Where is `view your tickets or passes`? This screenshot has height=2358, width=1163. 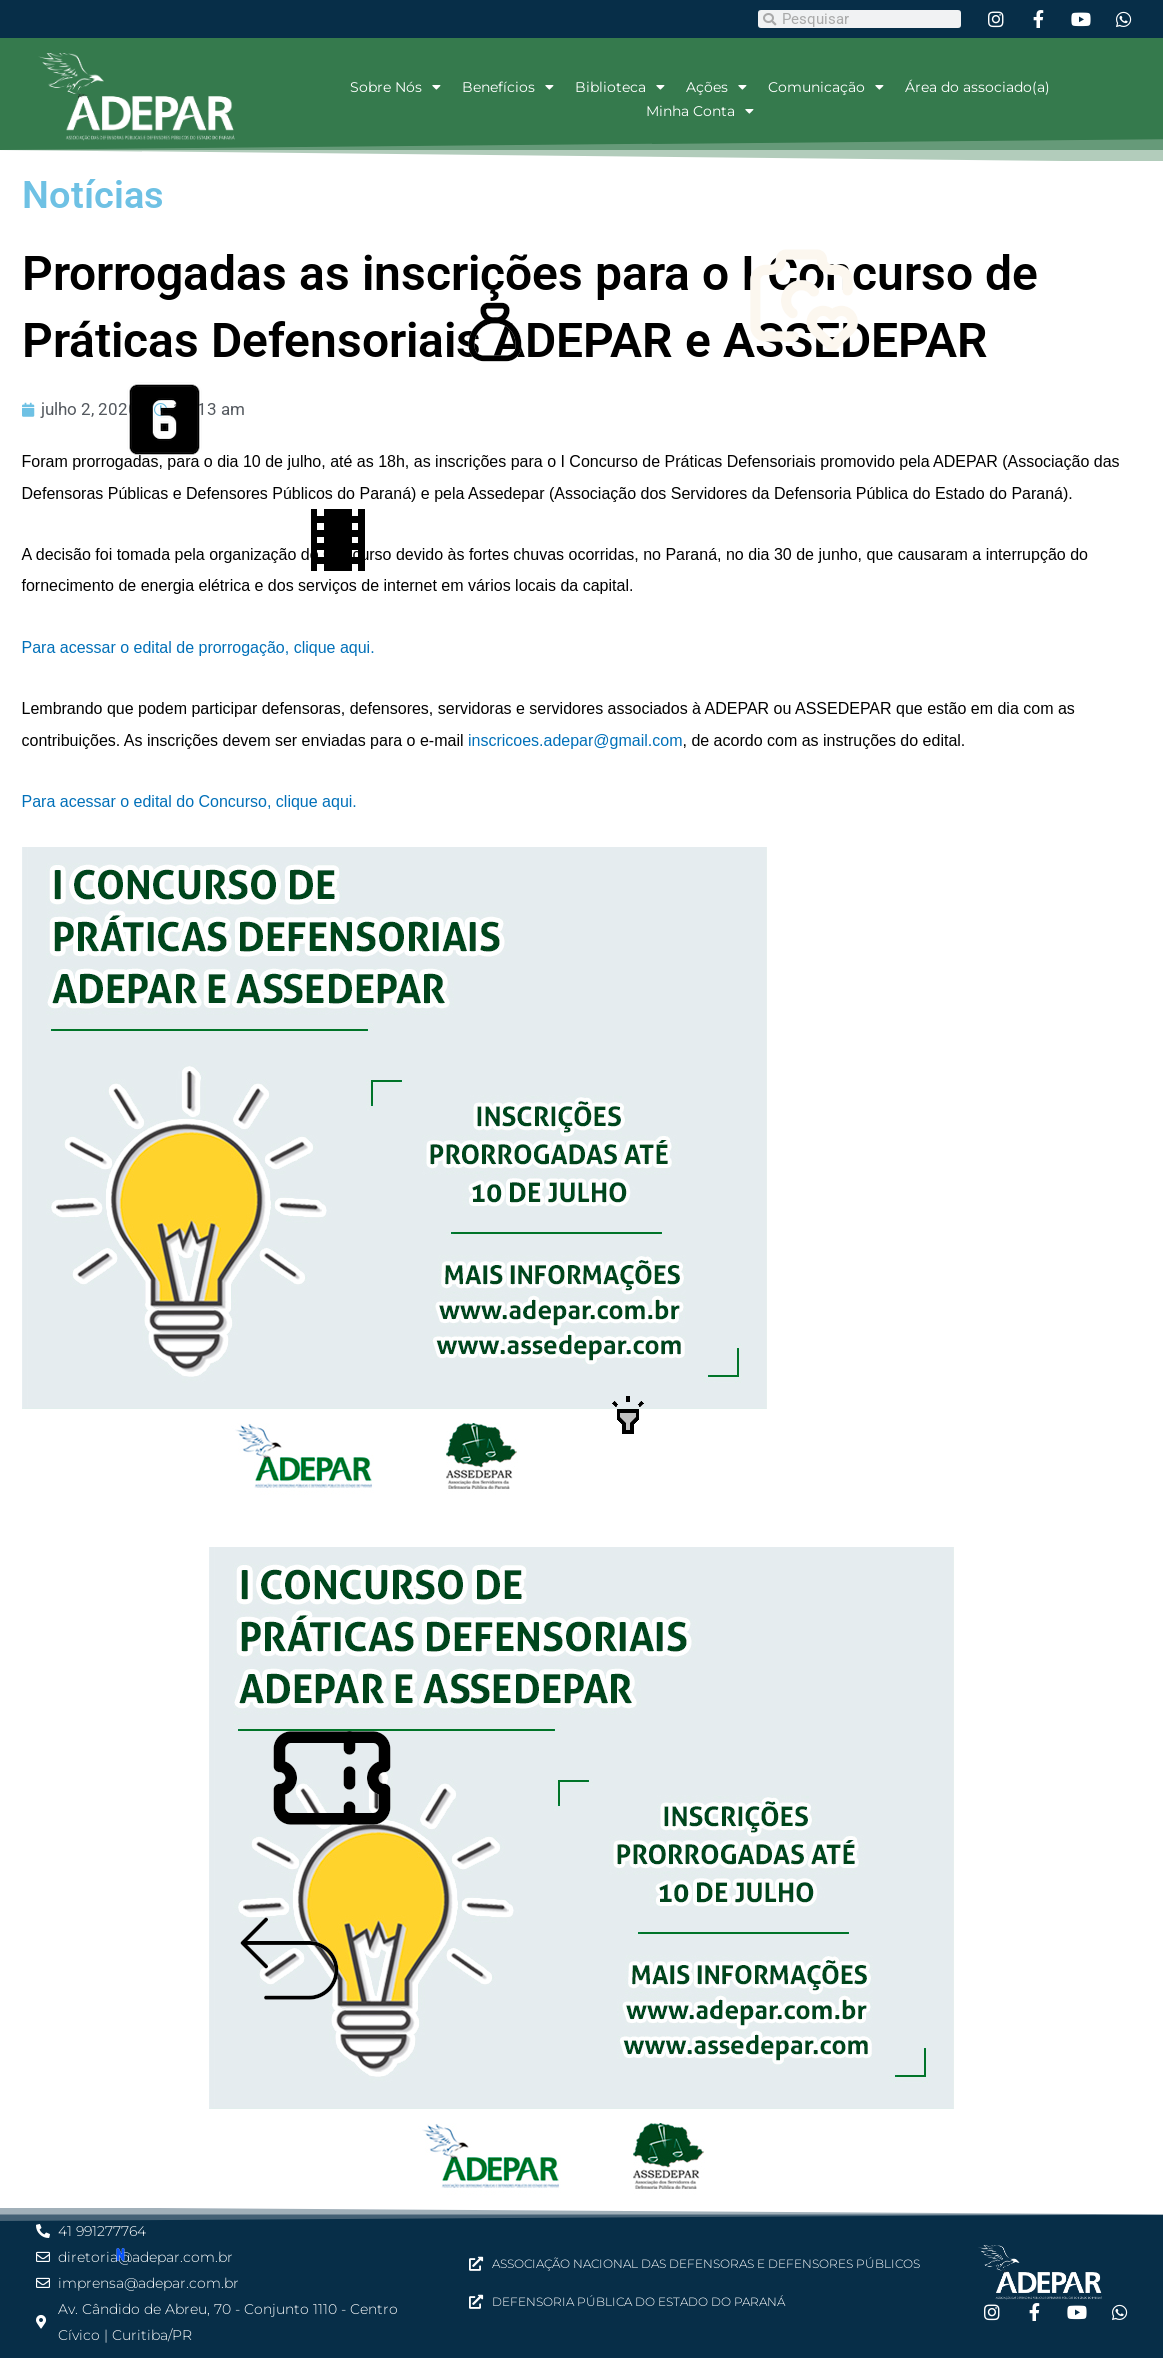
view your tickets or passes is located at coordinates (332, 1778).